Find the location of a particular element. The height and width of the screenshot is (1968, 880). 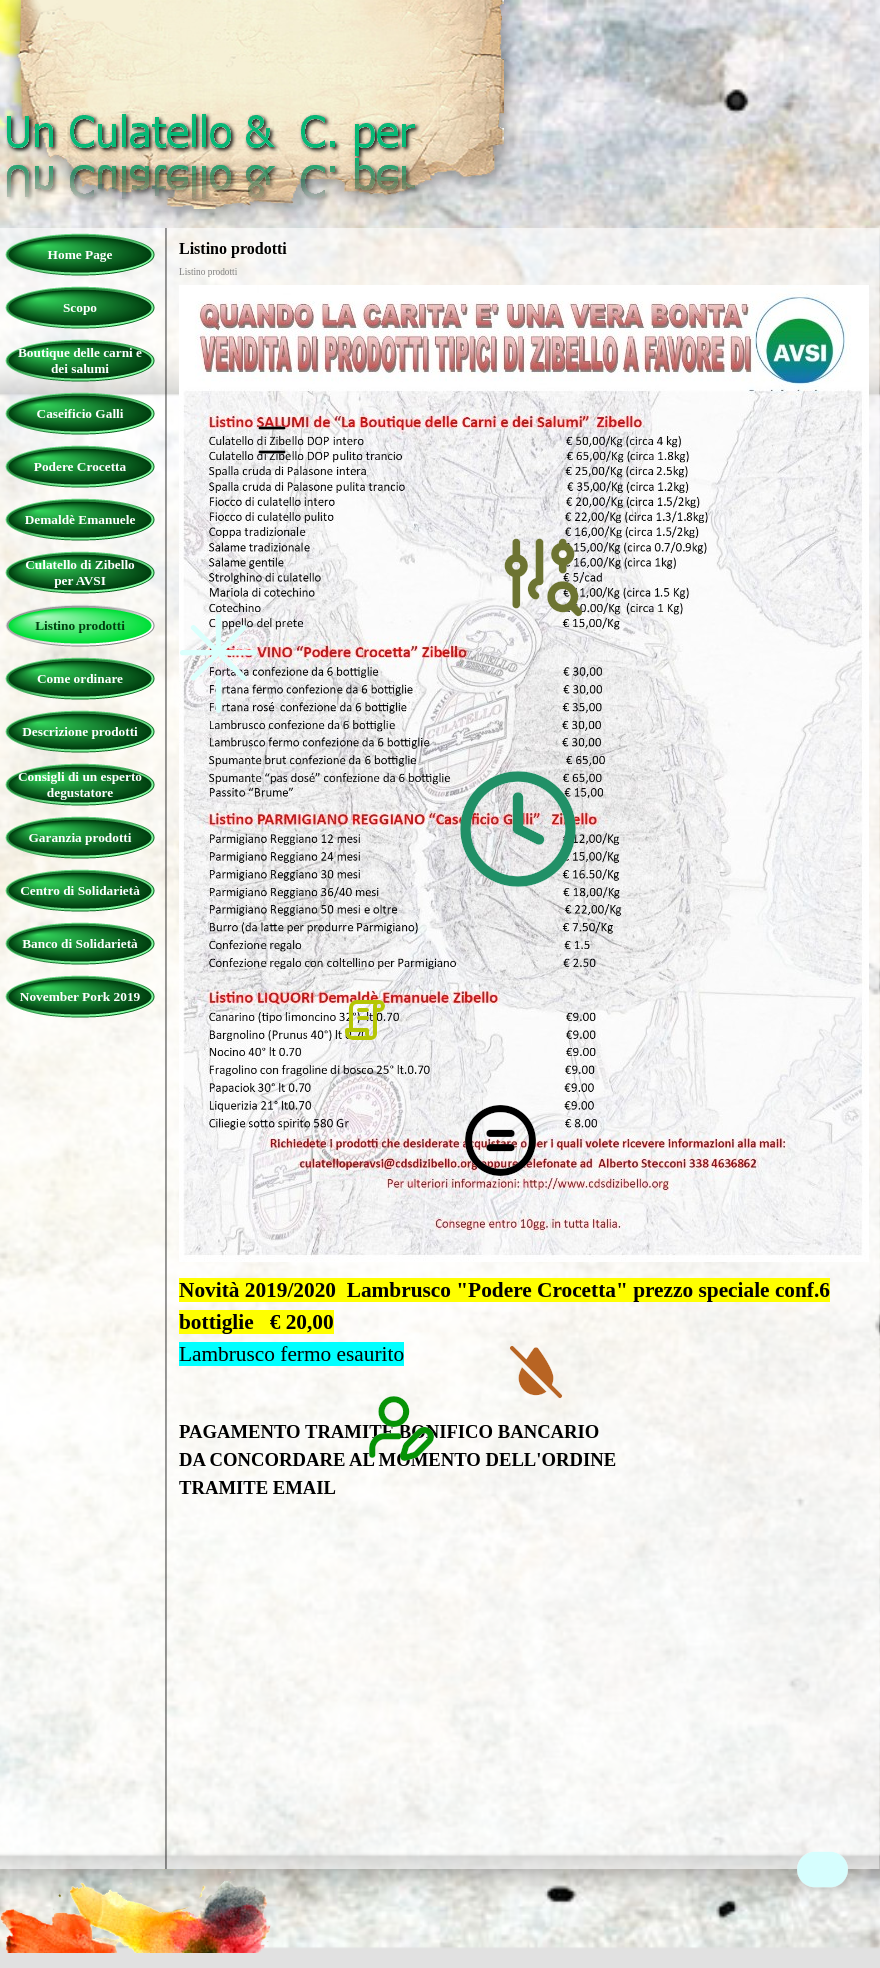

switch to large or spacious list view is located at coordinates (272, 440).